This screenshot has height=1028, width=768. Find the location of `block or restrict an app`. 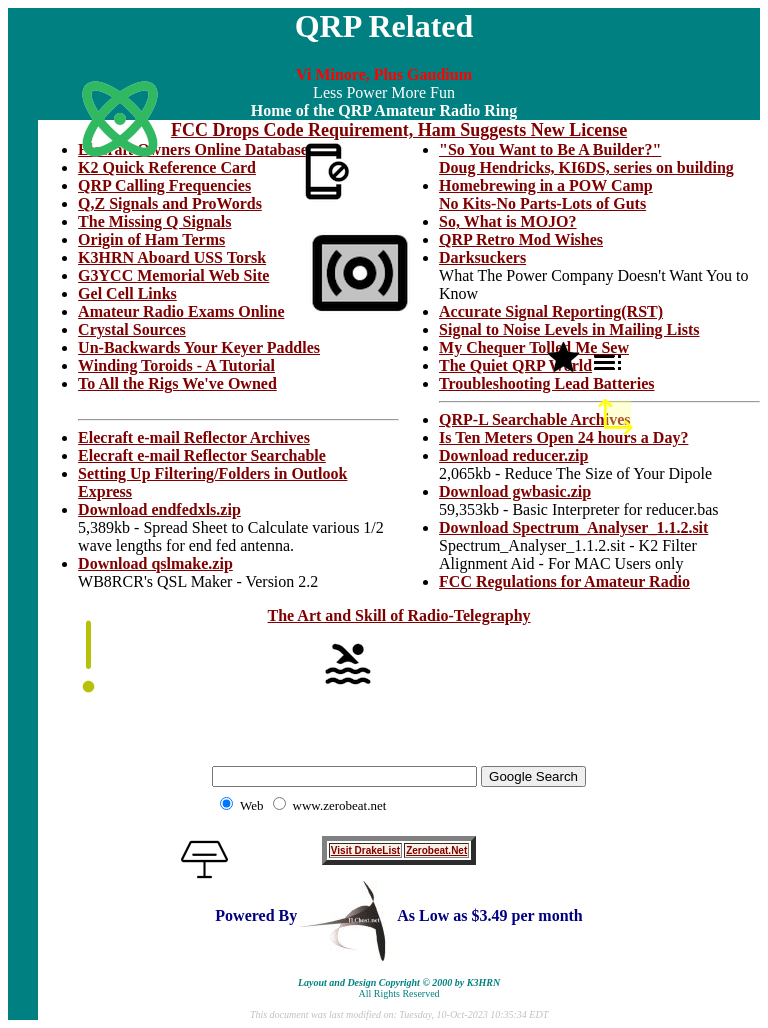

block or restrict an app is located at coordinates (323, 171).